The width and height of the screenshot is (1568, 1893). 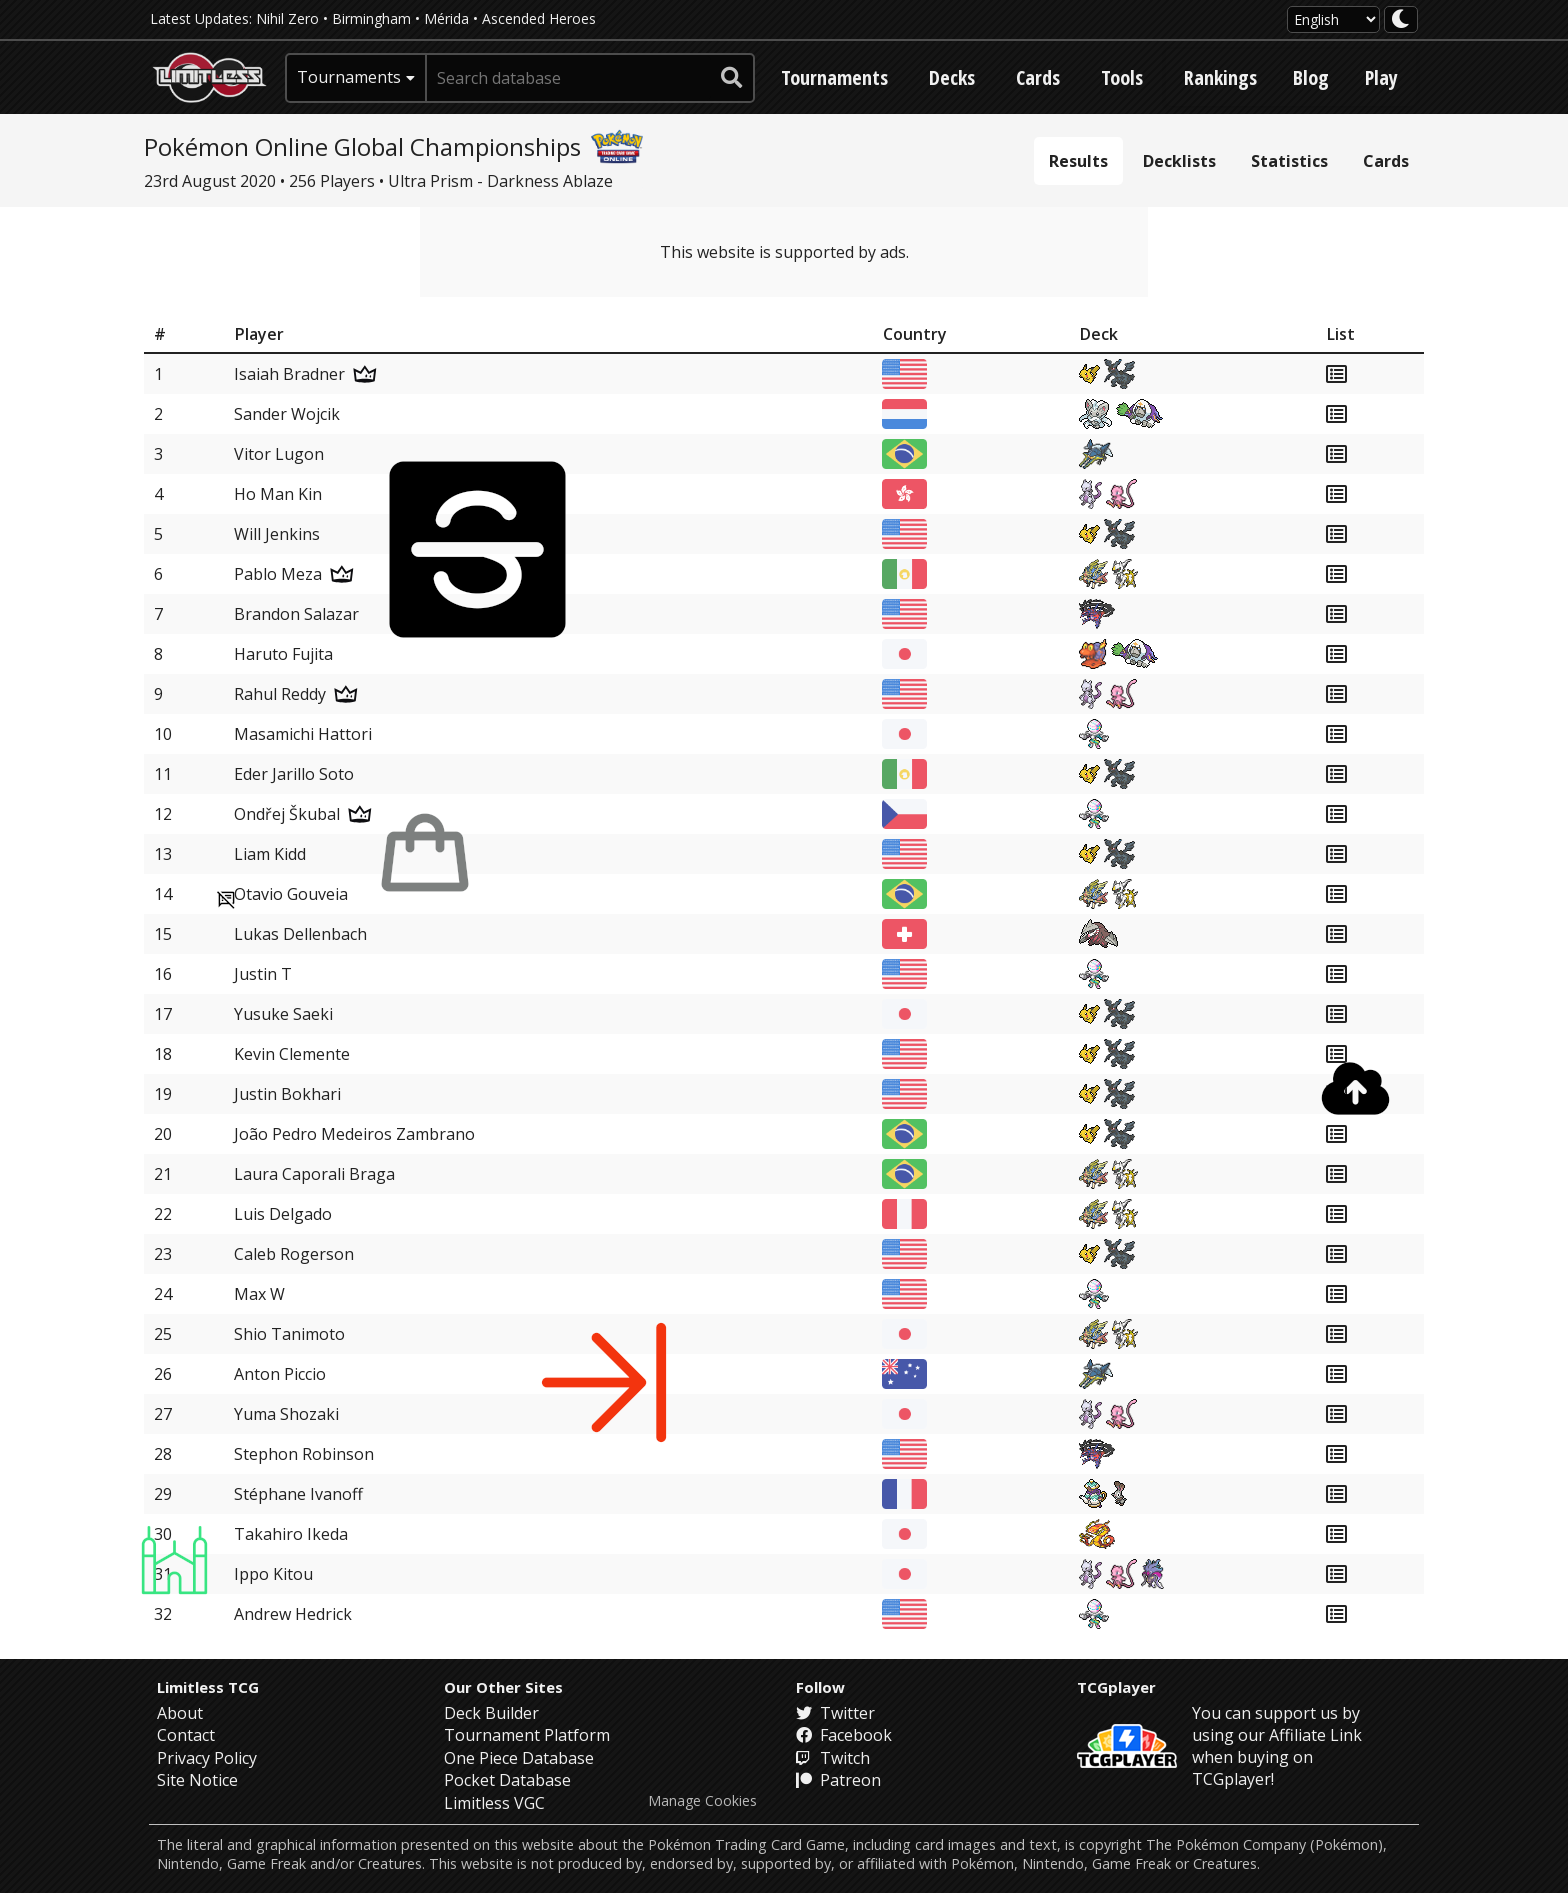 What do you see at coordinates (606, 1382) in the screenshot?
I see `navigate to the next item or page` at bounding box center [606, 1382].